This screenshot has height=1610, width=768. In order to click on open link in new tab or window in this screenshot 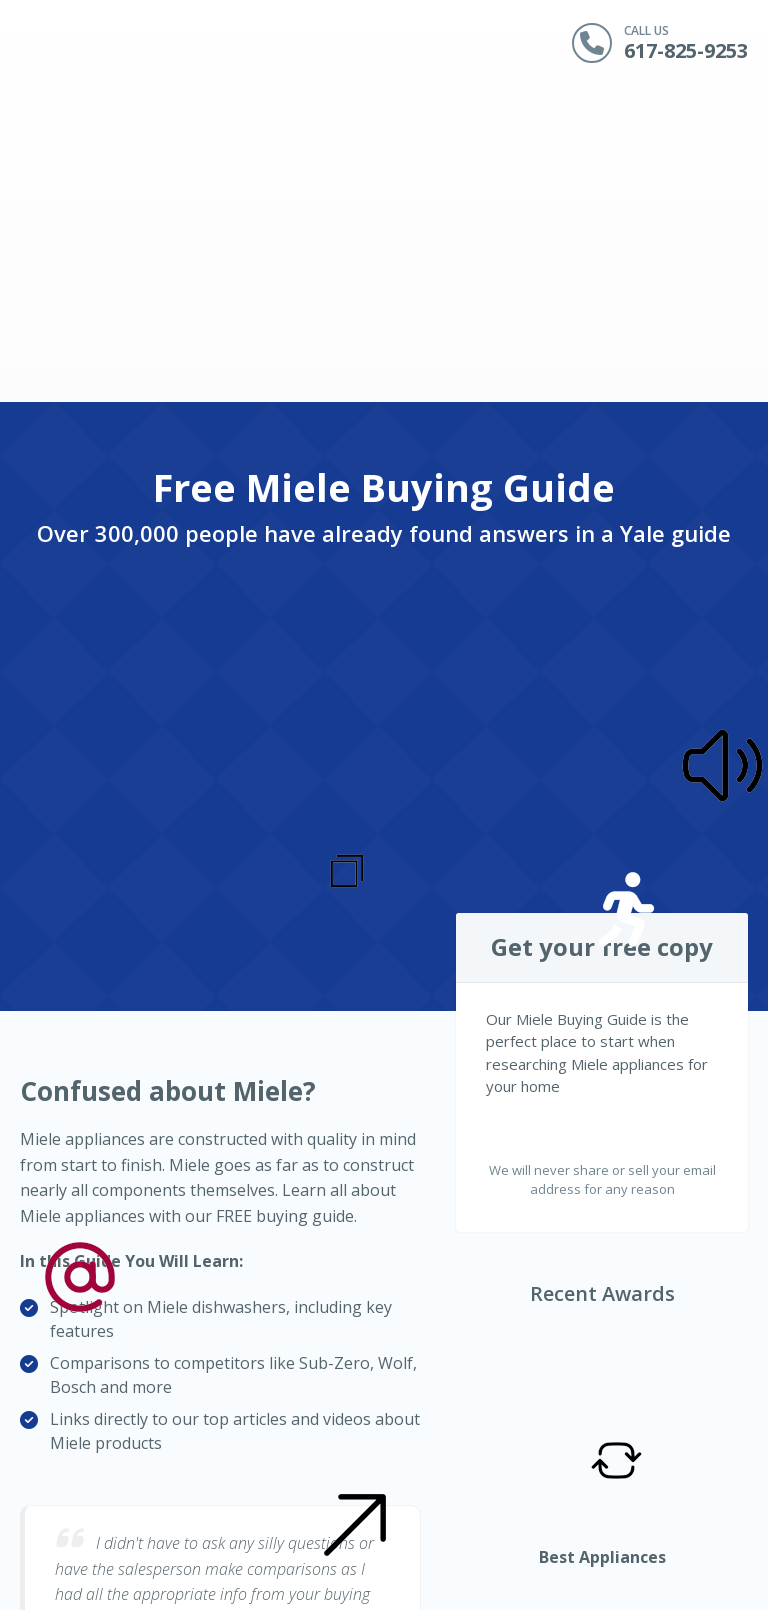, I will do `click(355, 1525)`.